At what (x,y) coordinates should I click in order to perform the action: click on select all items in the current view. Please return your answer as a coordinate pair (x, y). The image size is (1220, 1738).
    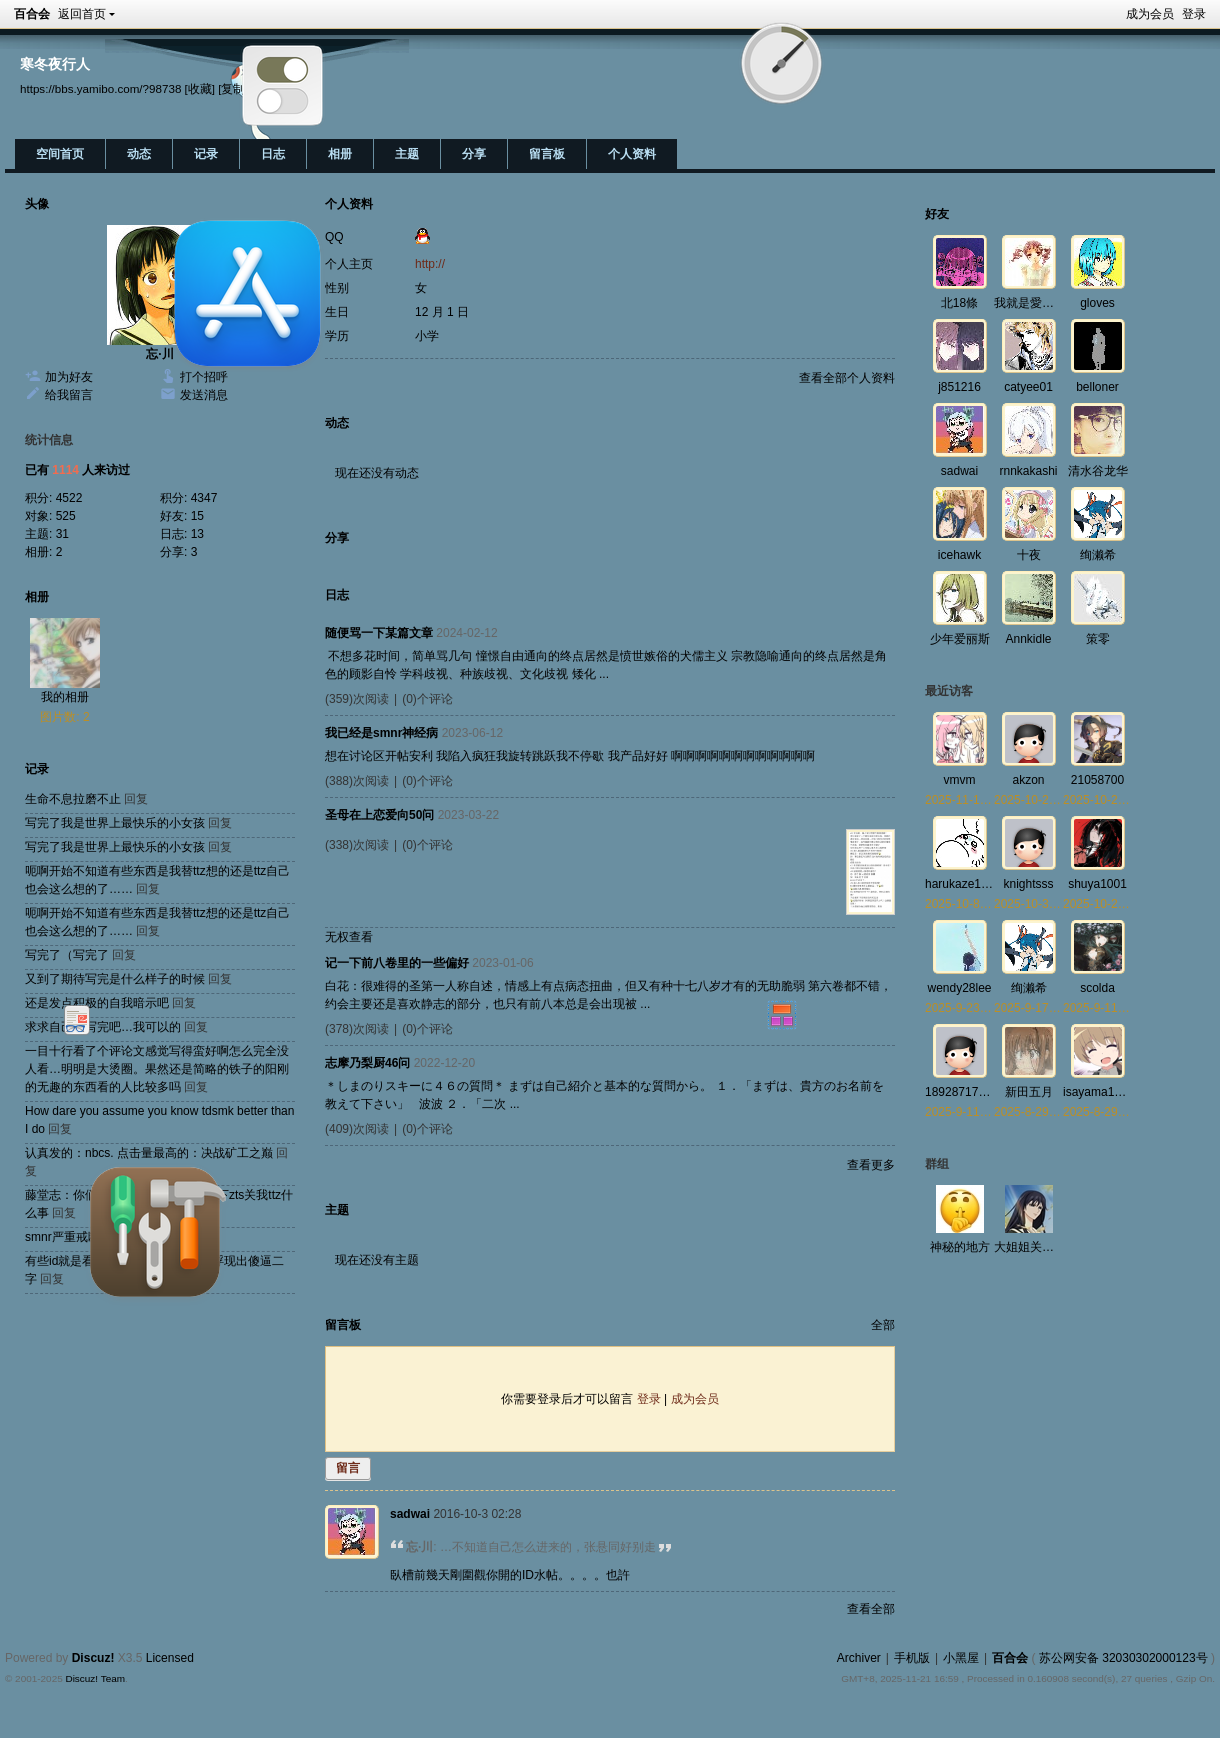
    Looking at the image, I should click on (782, 1015).